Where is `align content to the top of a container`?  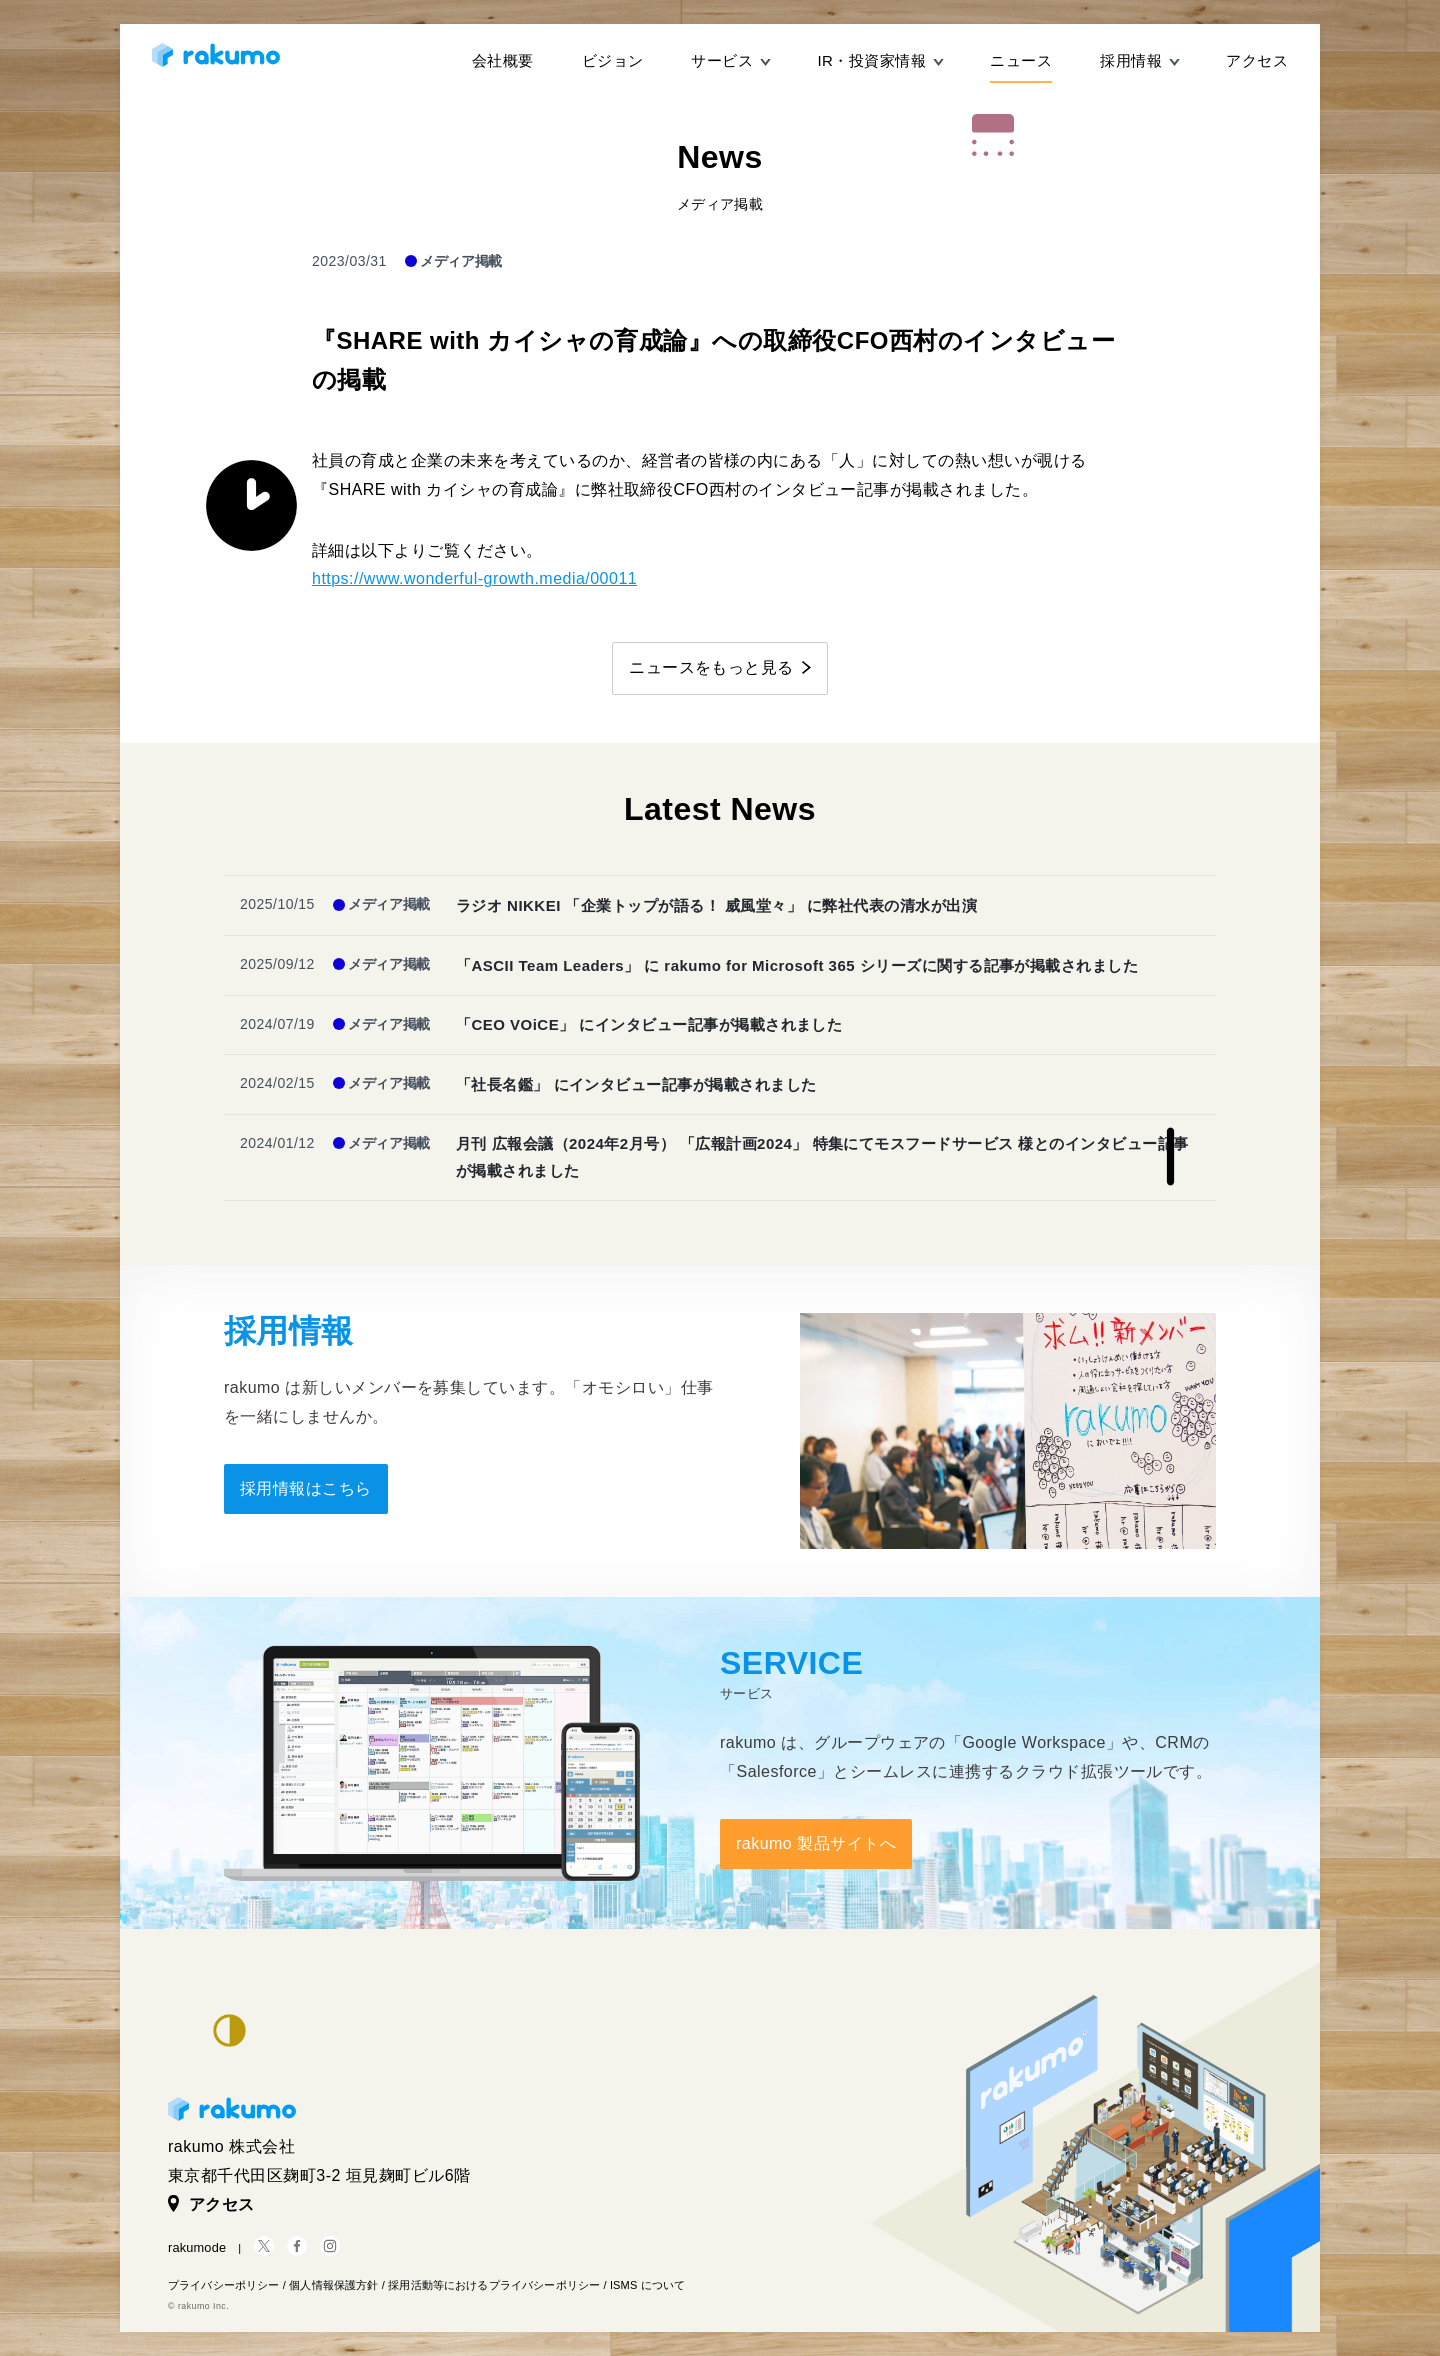 align content to the top of a container is located at coordinates (993, 135).